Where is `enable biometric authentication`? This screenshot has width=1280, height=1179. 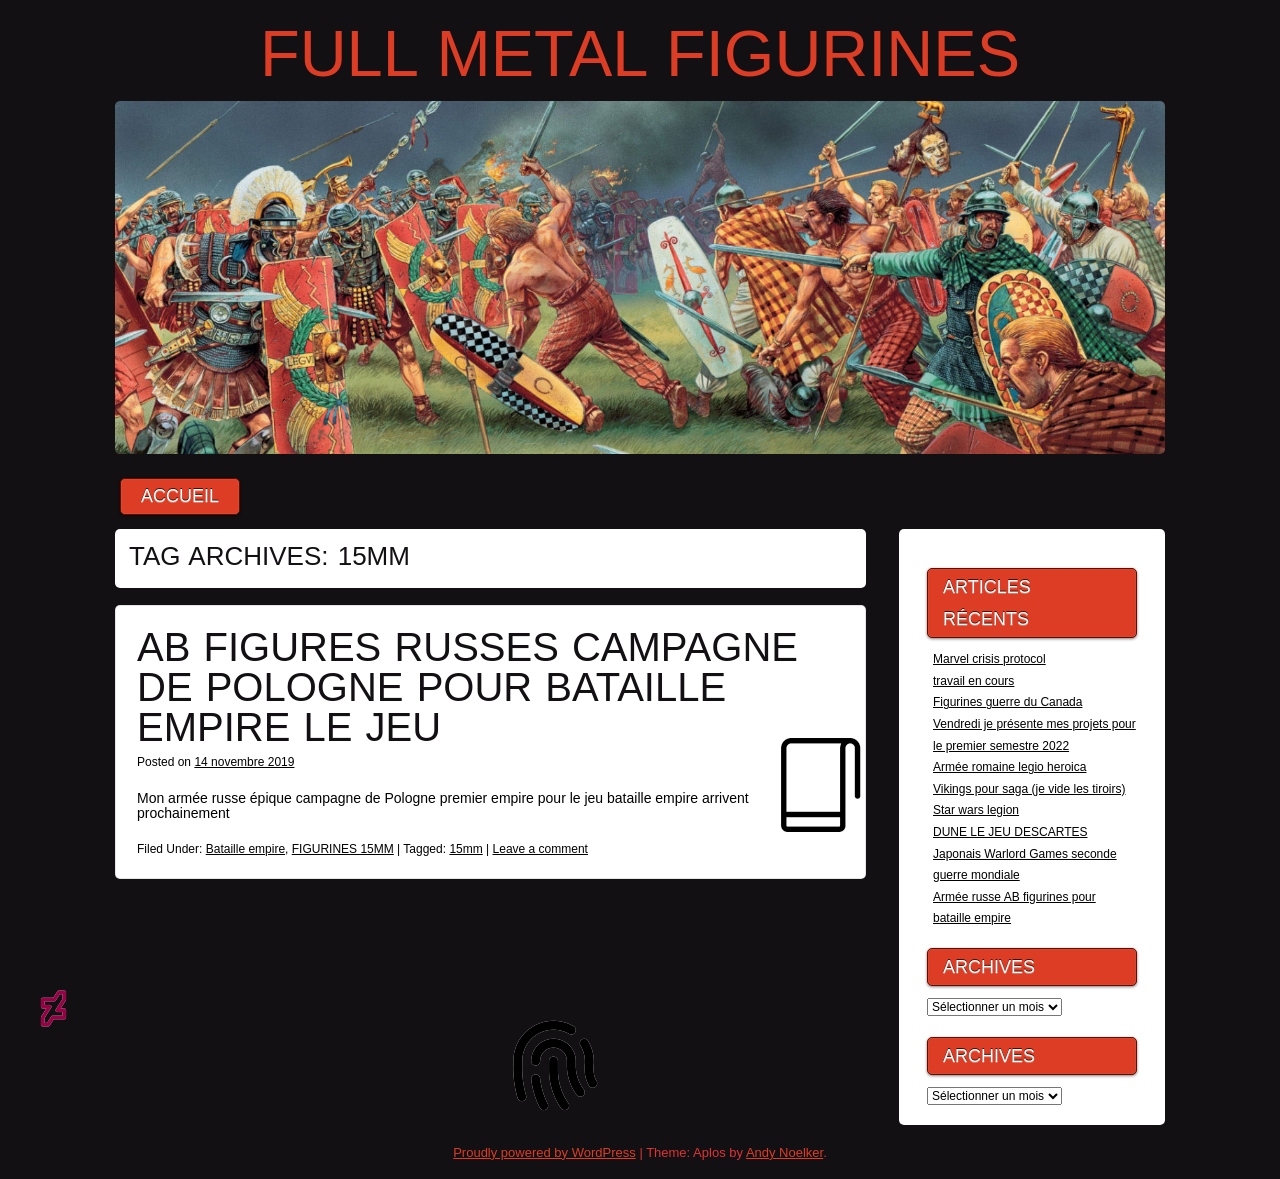 enable biometric authentication is located at coordinates (553, 1065).